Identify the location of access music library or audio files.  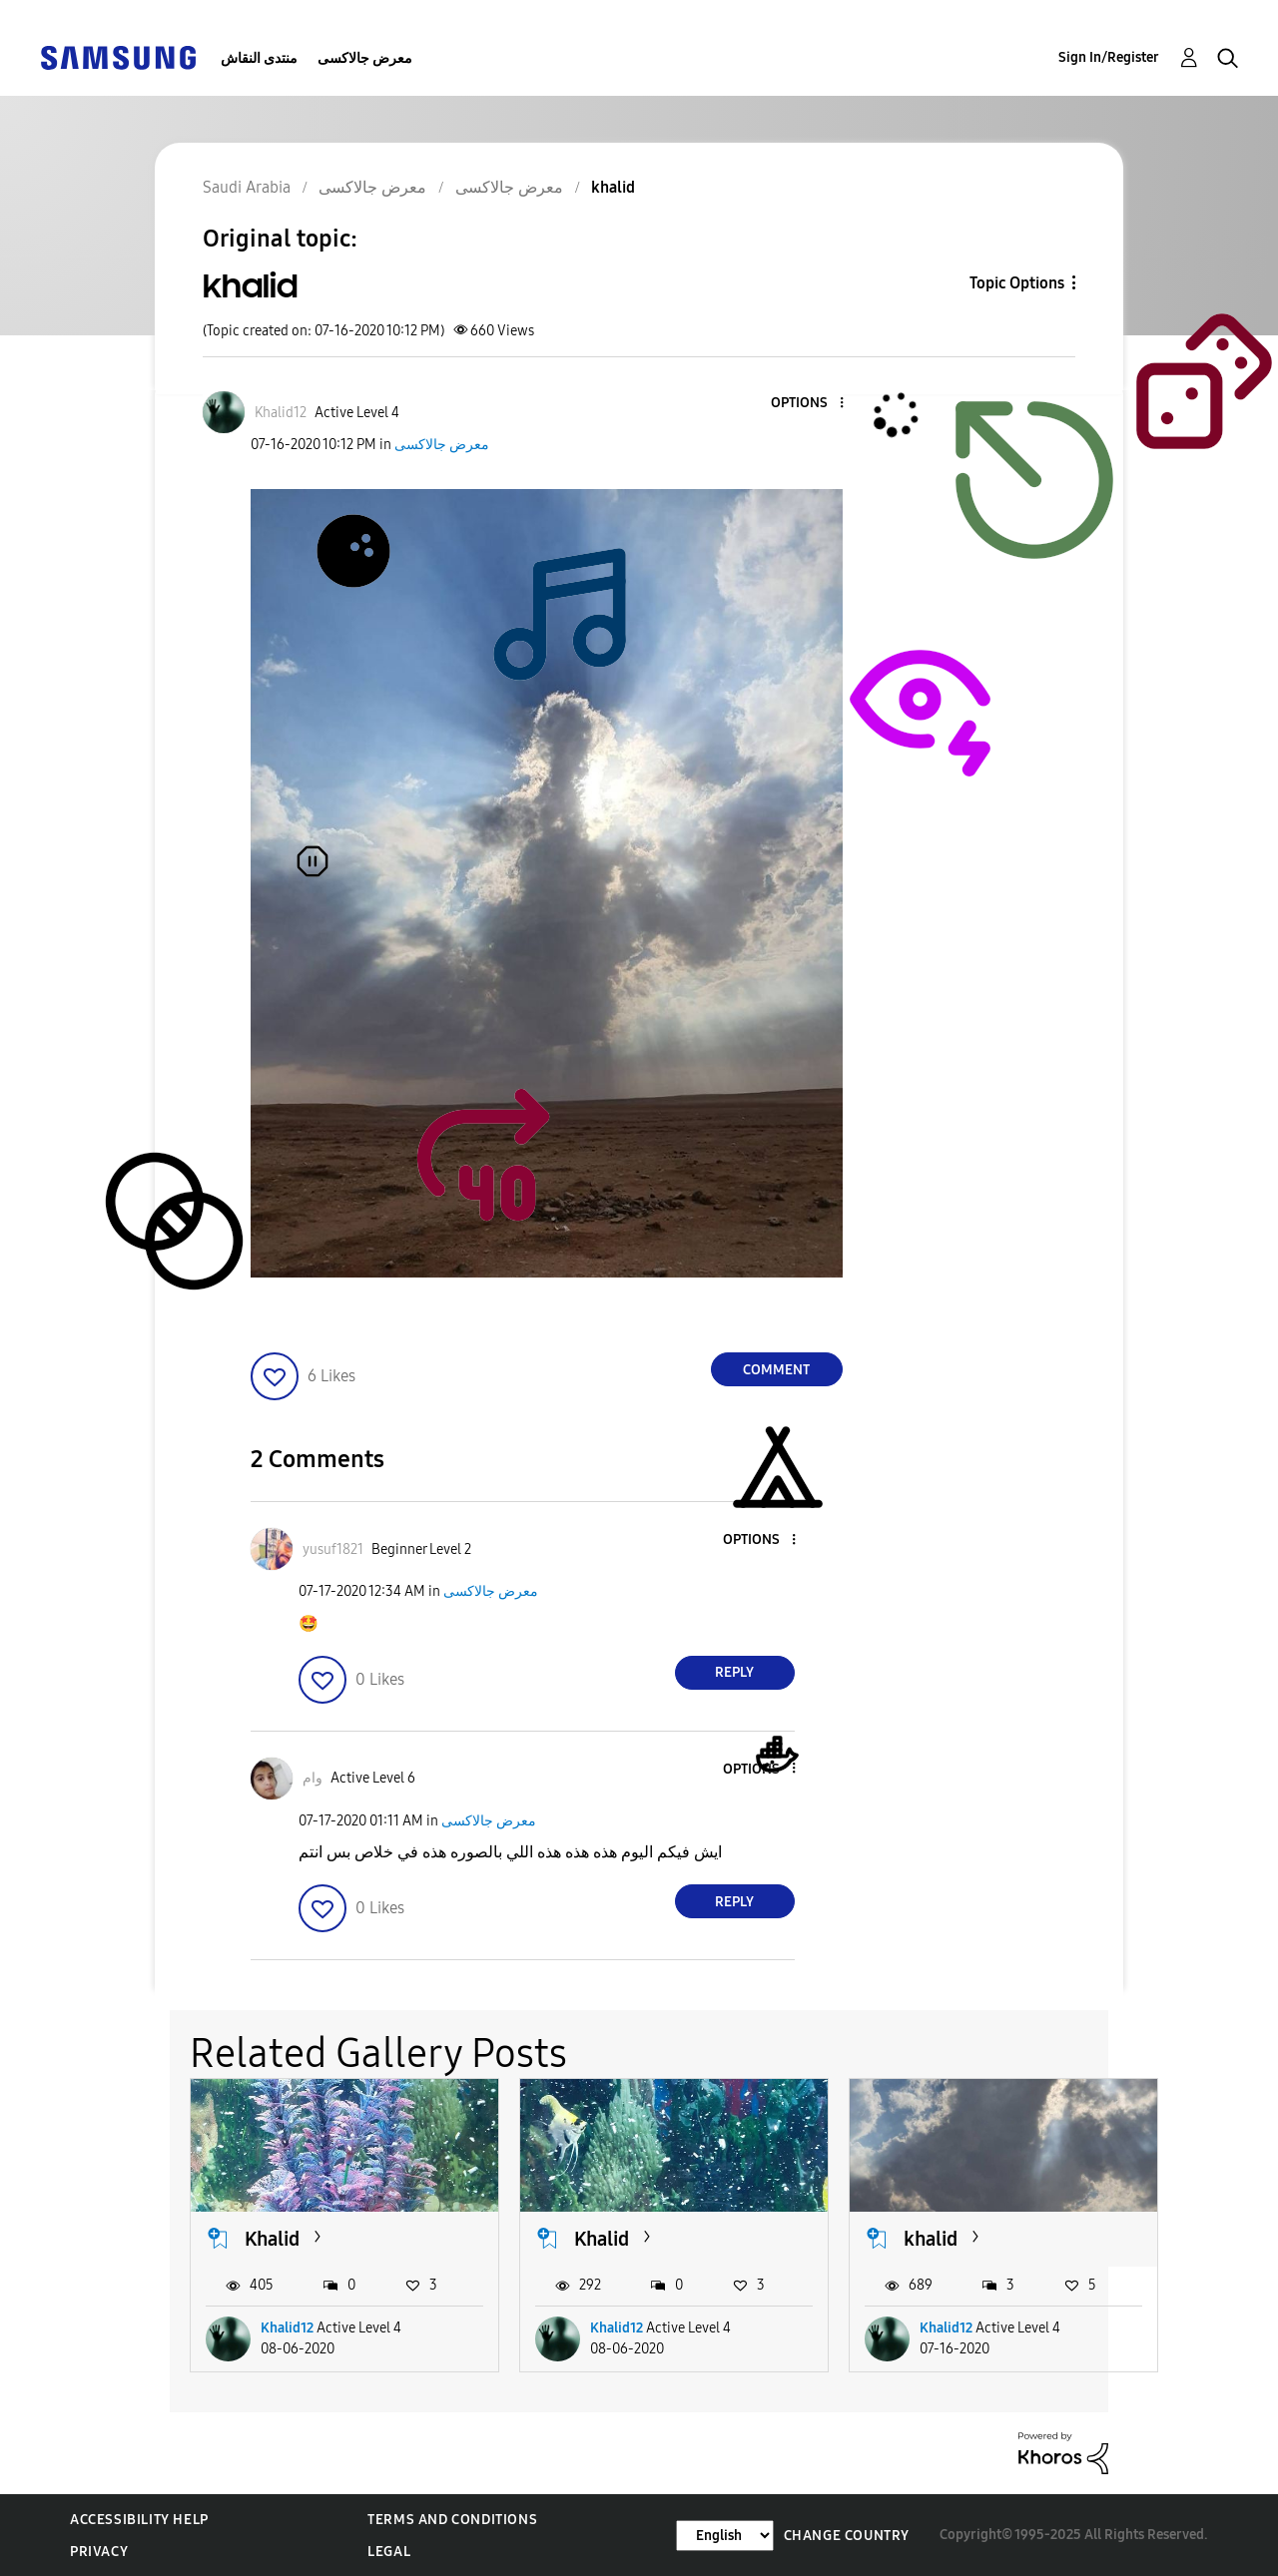
(559, 614).